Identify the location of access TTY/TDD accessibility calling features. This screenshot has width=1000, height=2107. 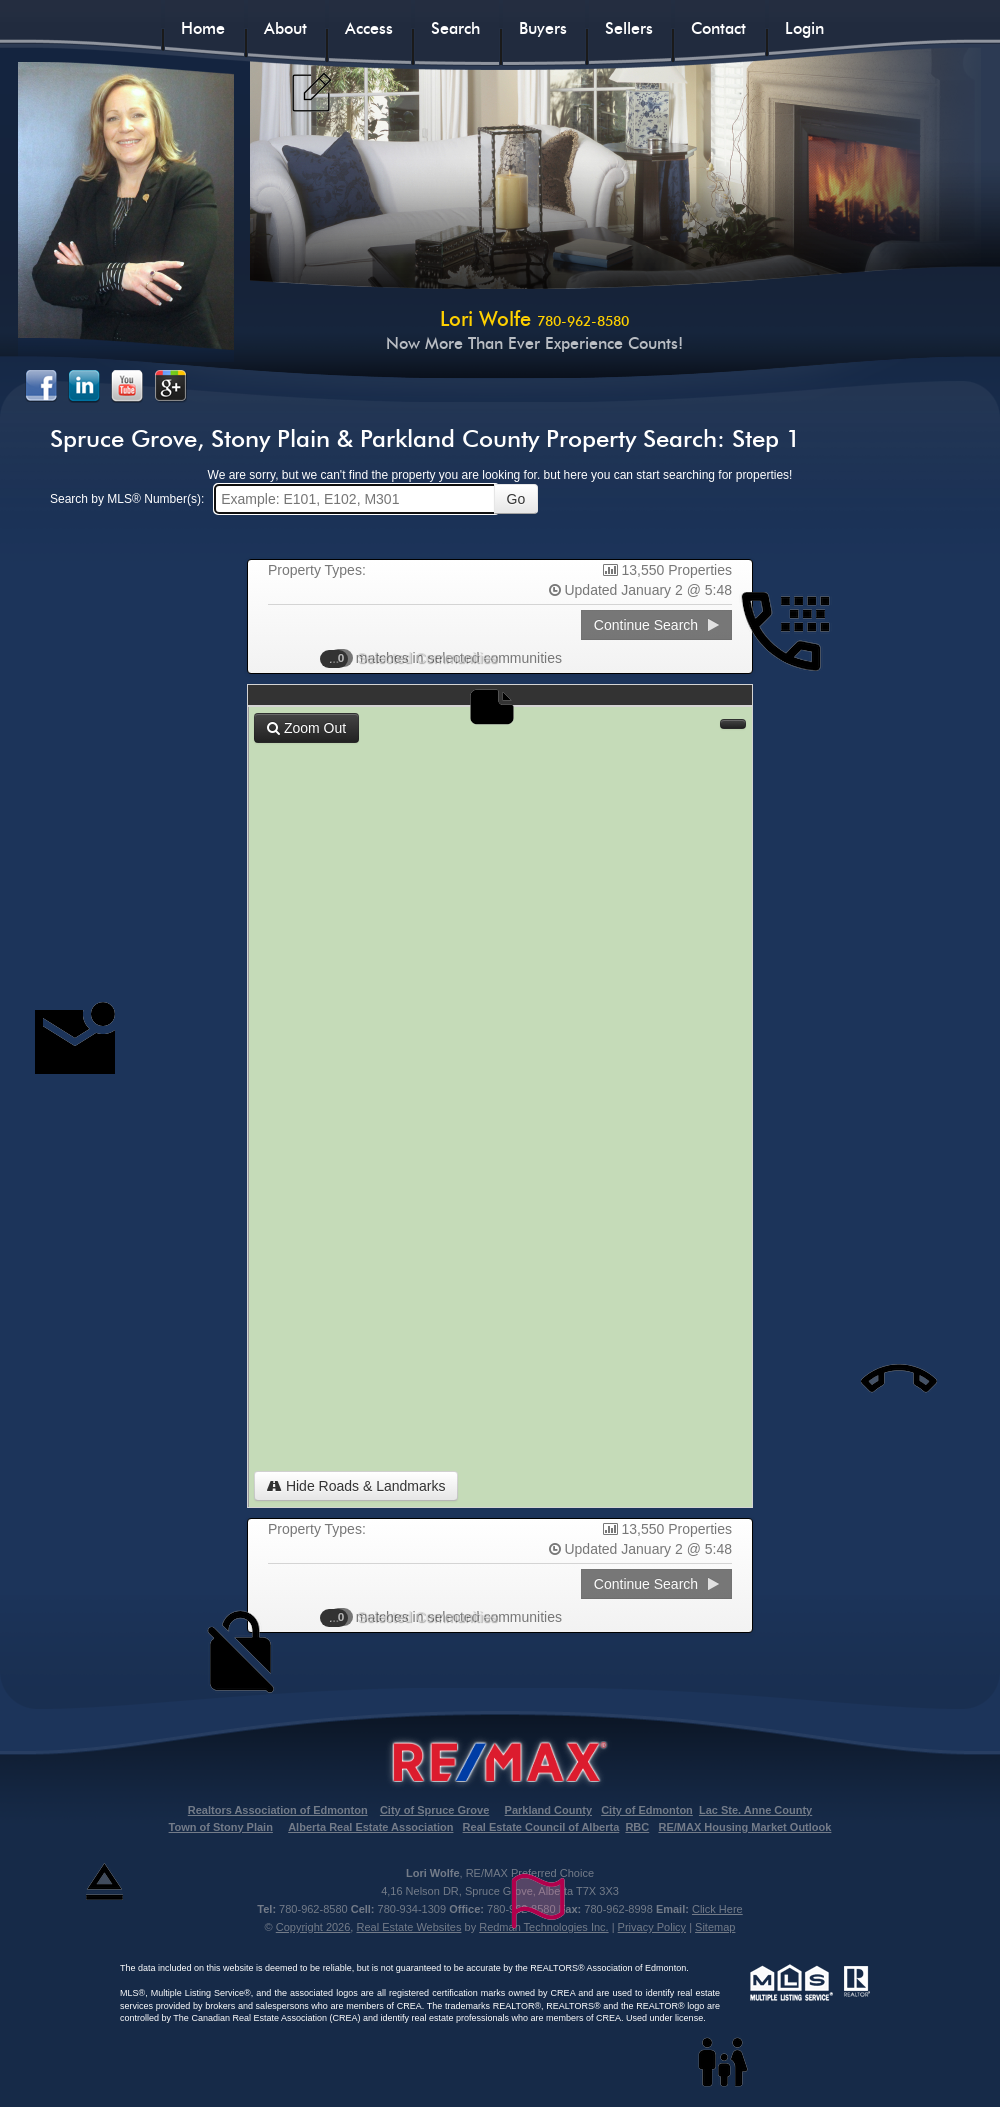
(785, 631).